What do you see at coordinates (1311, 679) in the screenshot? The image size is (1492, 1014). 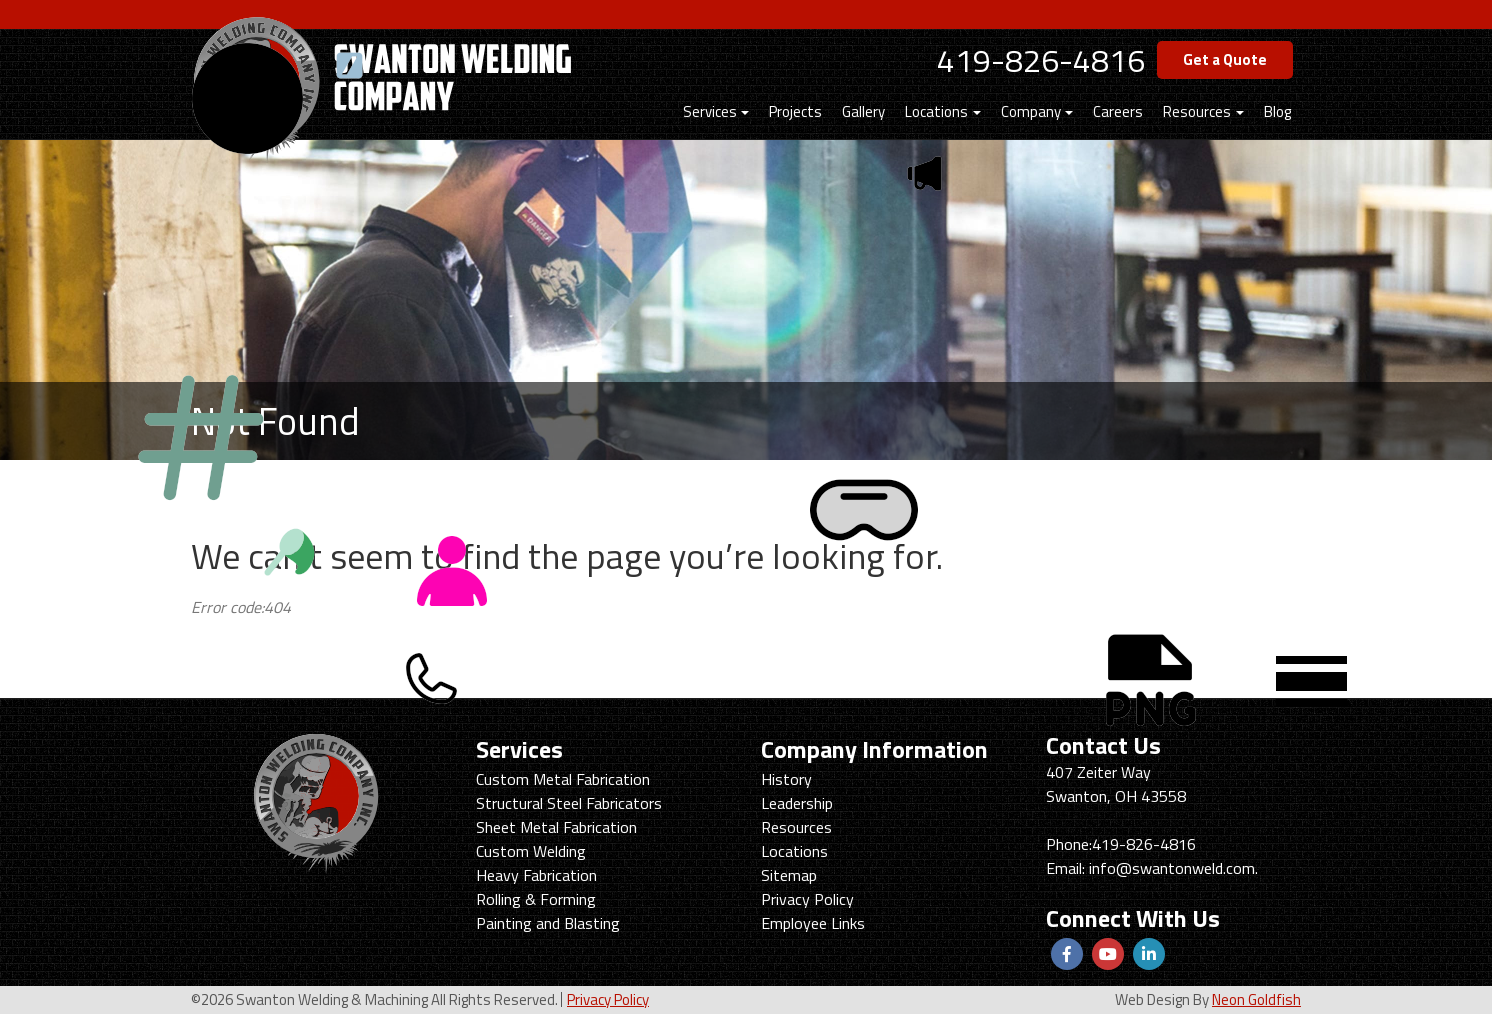 I see `switch to day view in calendar` at bounding box center [1311, 679].